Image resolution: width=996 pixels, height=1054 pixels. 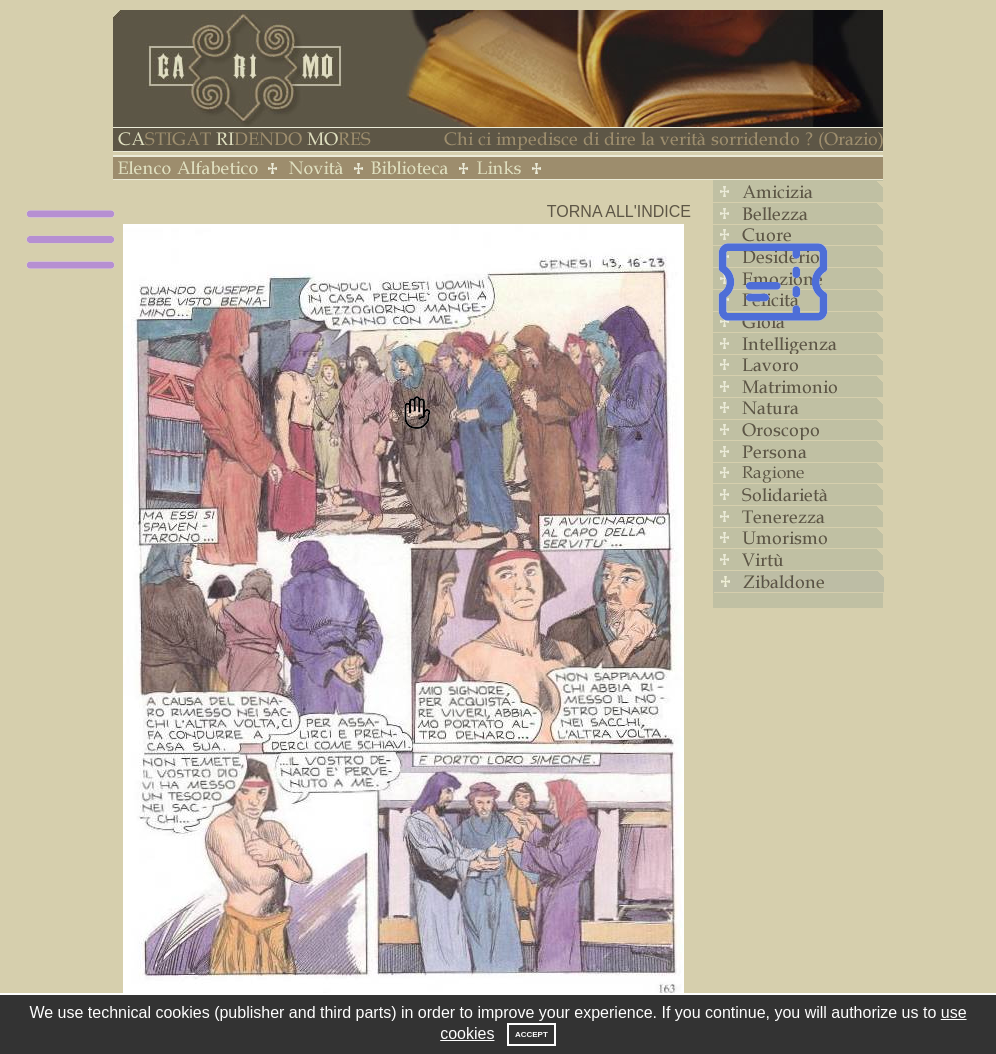 I want to click on stop or pause an action, so click(x=417, y=412).